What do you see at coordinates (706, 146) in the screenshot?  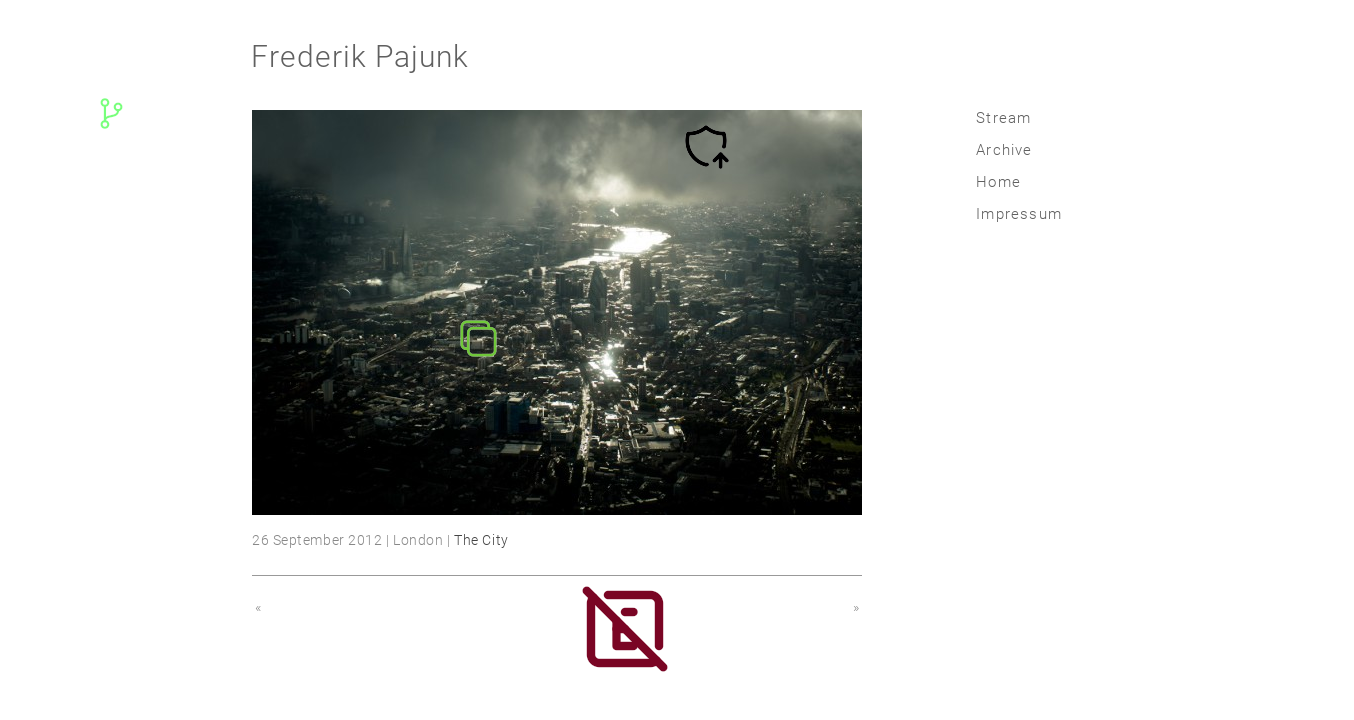 I see `upgrade or enhance security protection` at bounding box center [706, 146].